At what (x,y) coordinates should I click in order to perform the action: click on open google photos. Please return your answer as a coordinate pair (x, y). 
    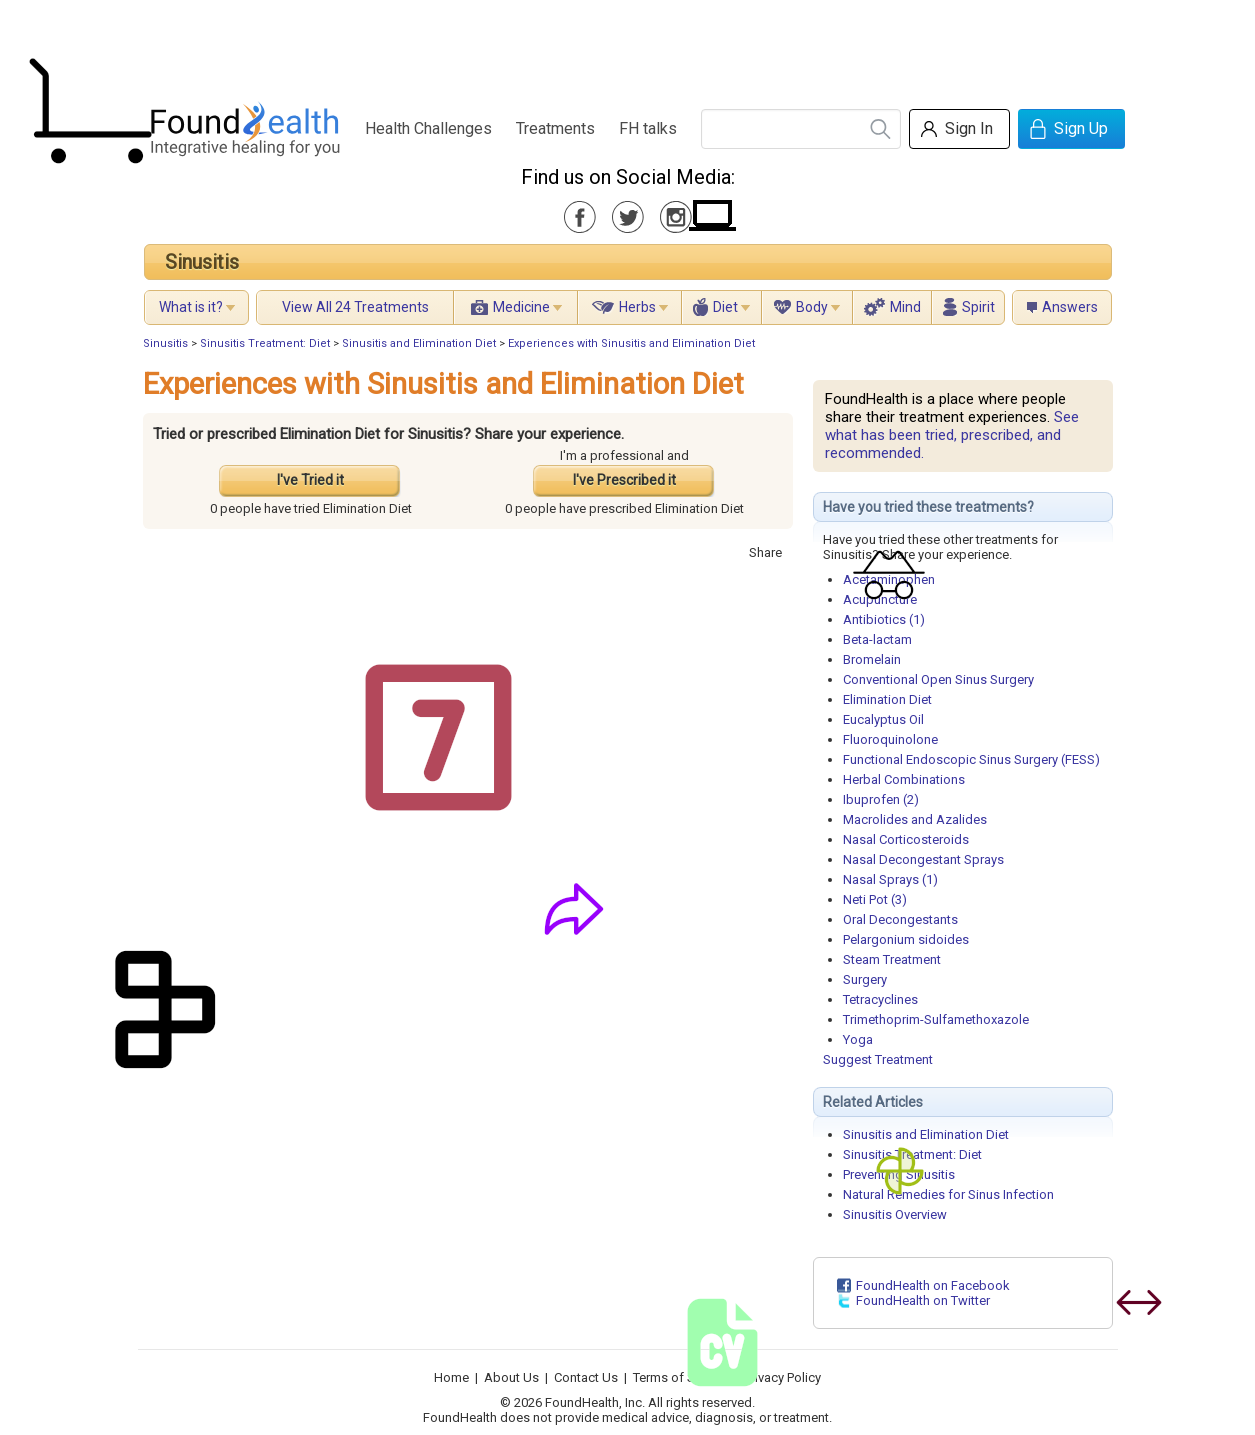
    Looking at the image, I should click on (900, 1171).